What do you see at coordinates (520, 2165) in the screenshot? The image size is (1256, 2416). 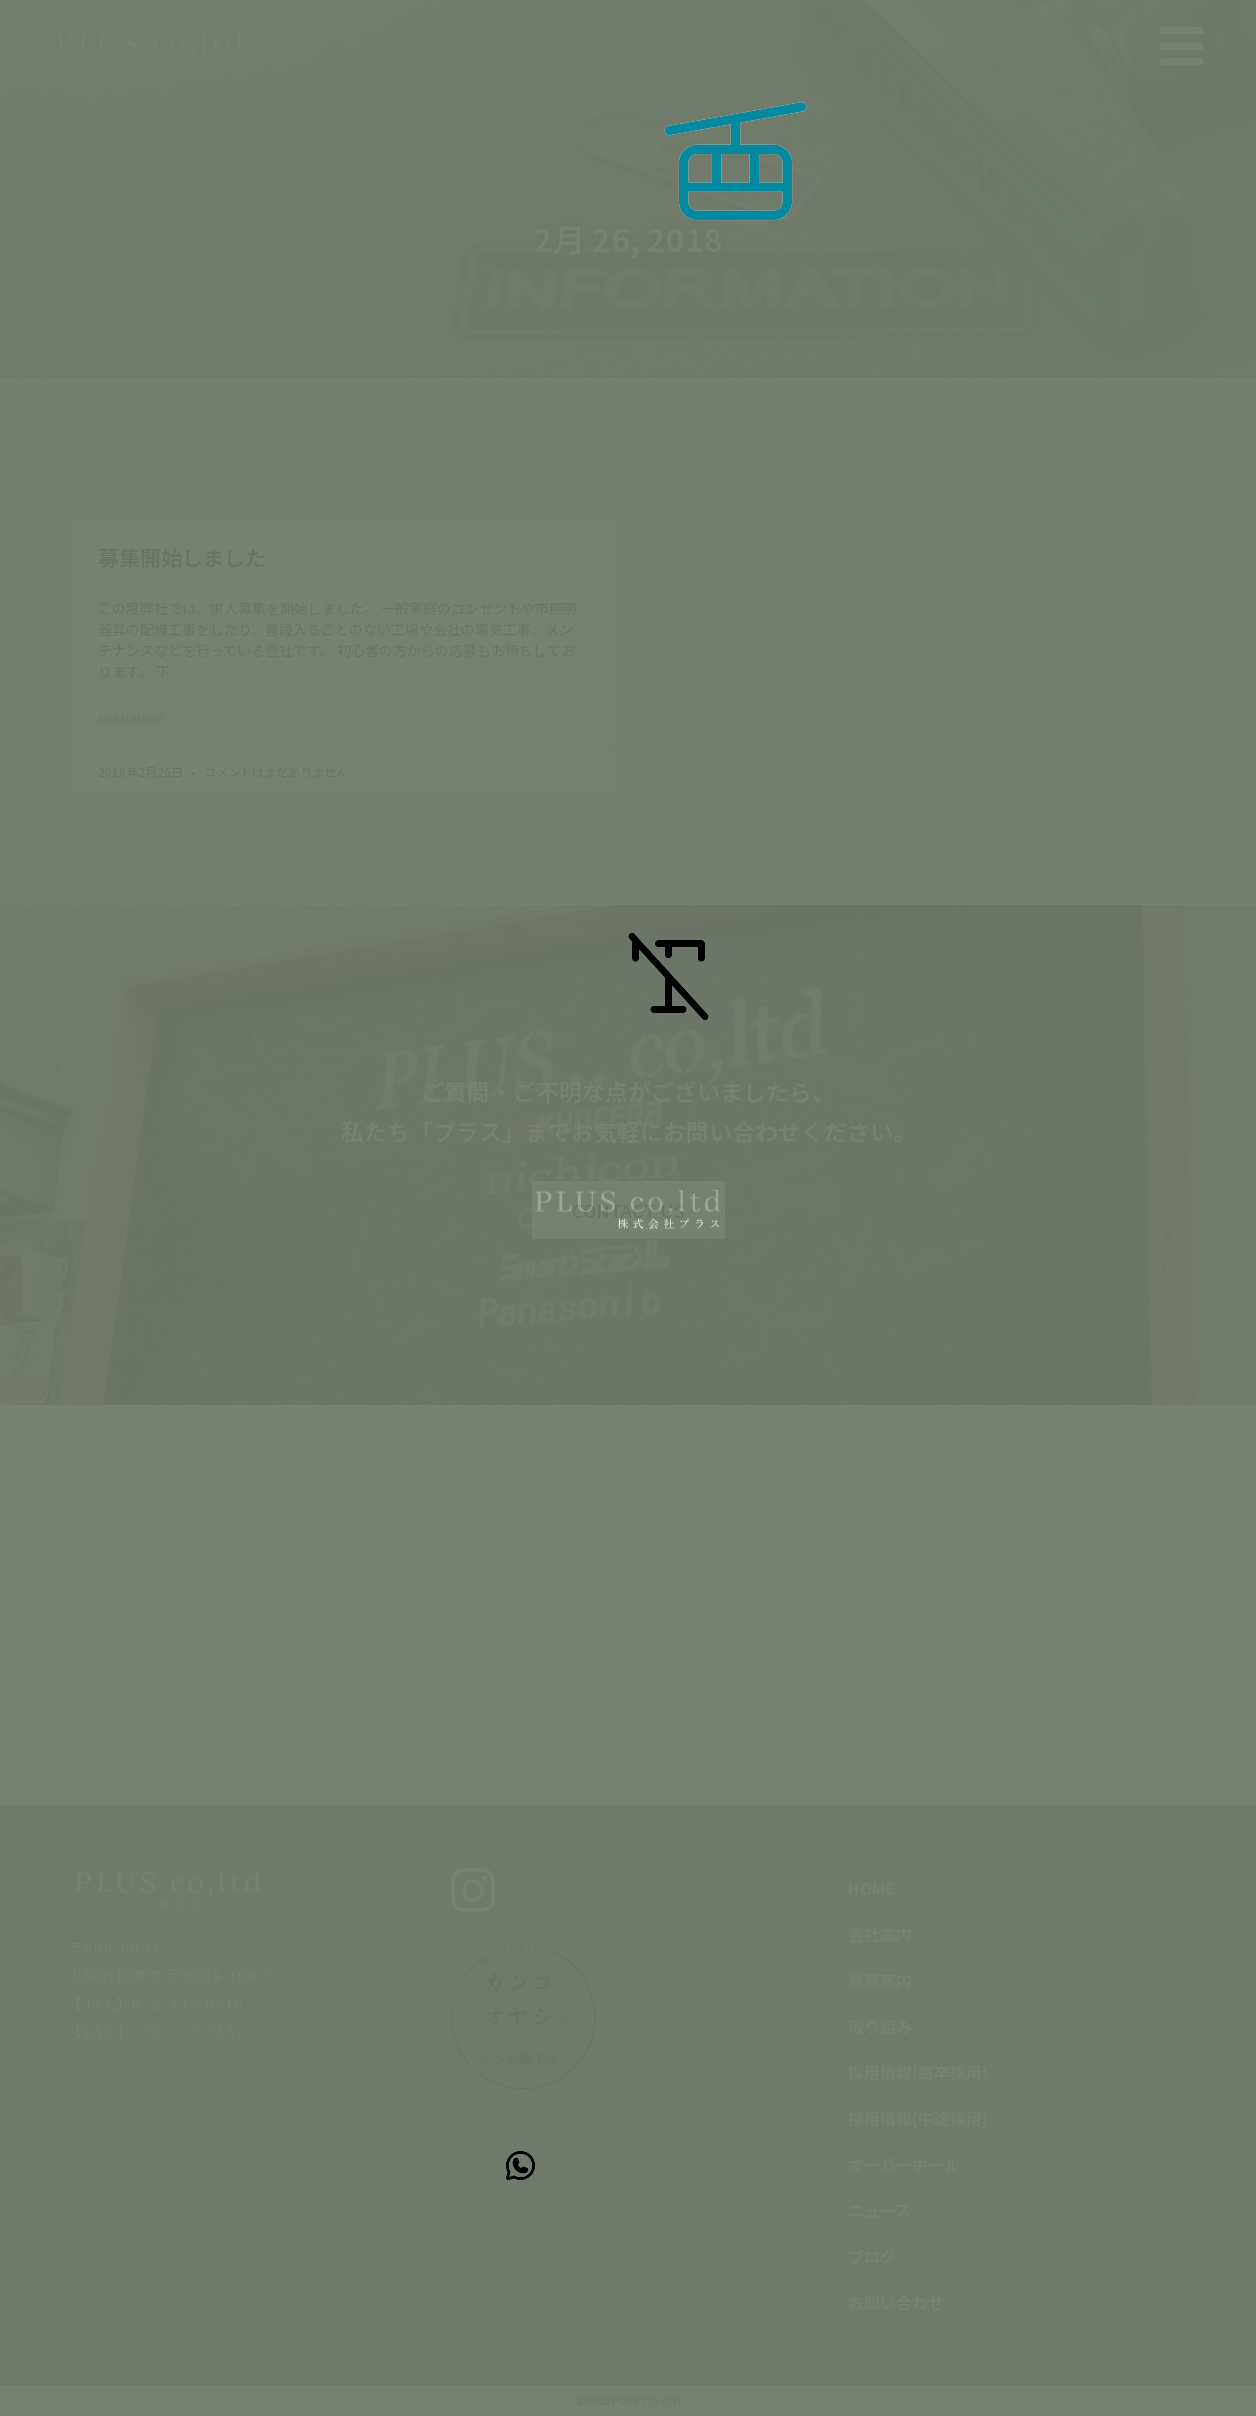 I see `open WhatsApp messaging app` at bounding box center [520, 2165].